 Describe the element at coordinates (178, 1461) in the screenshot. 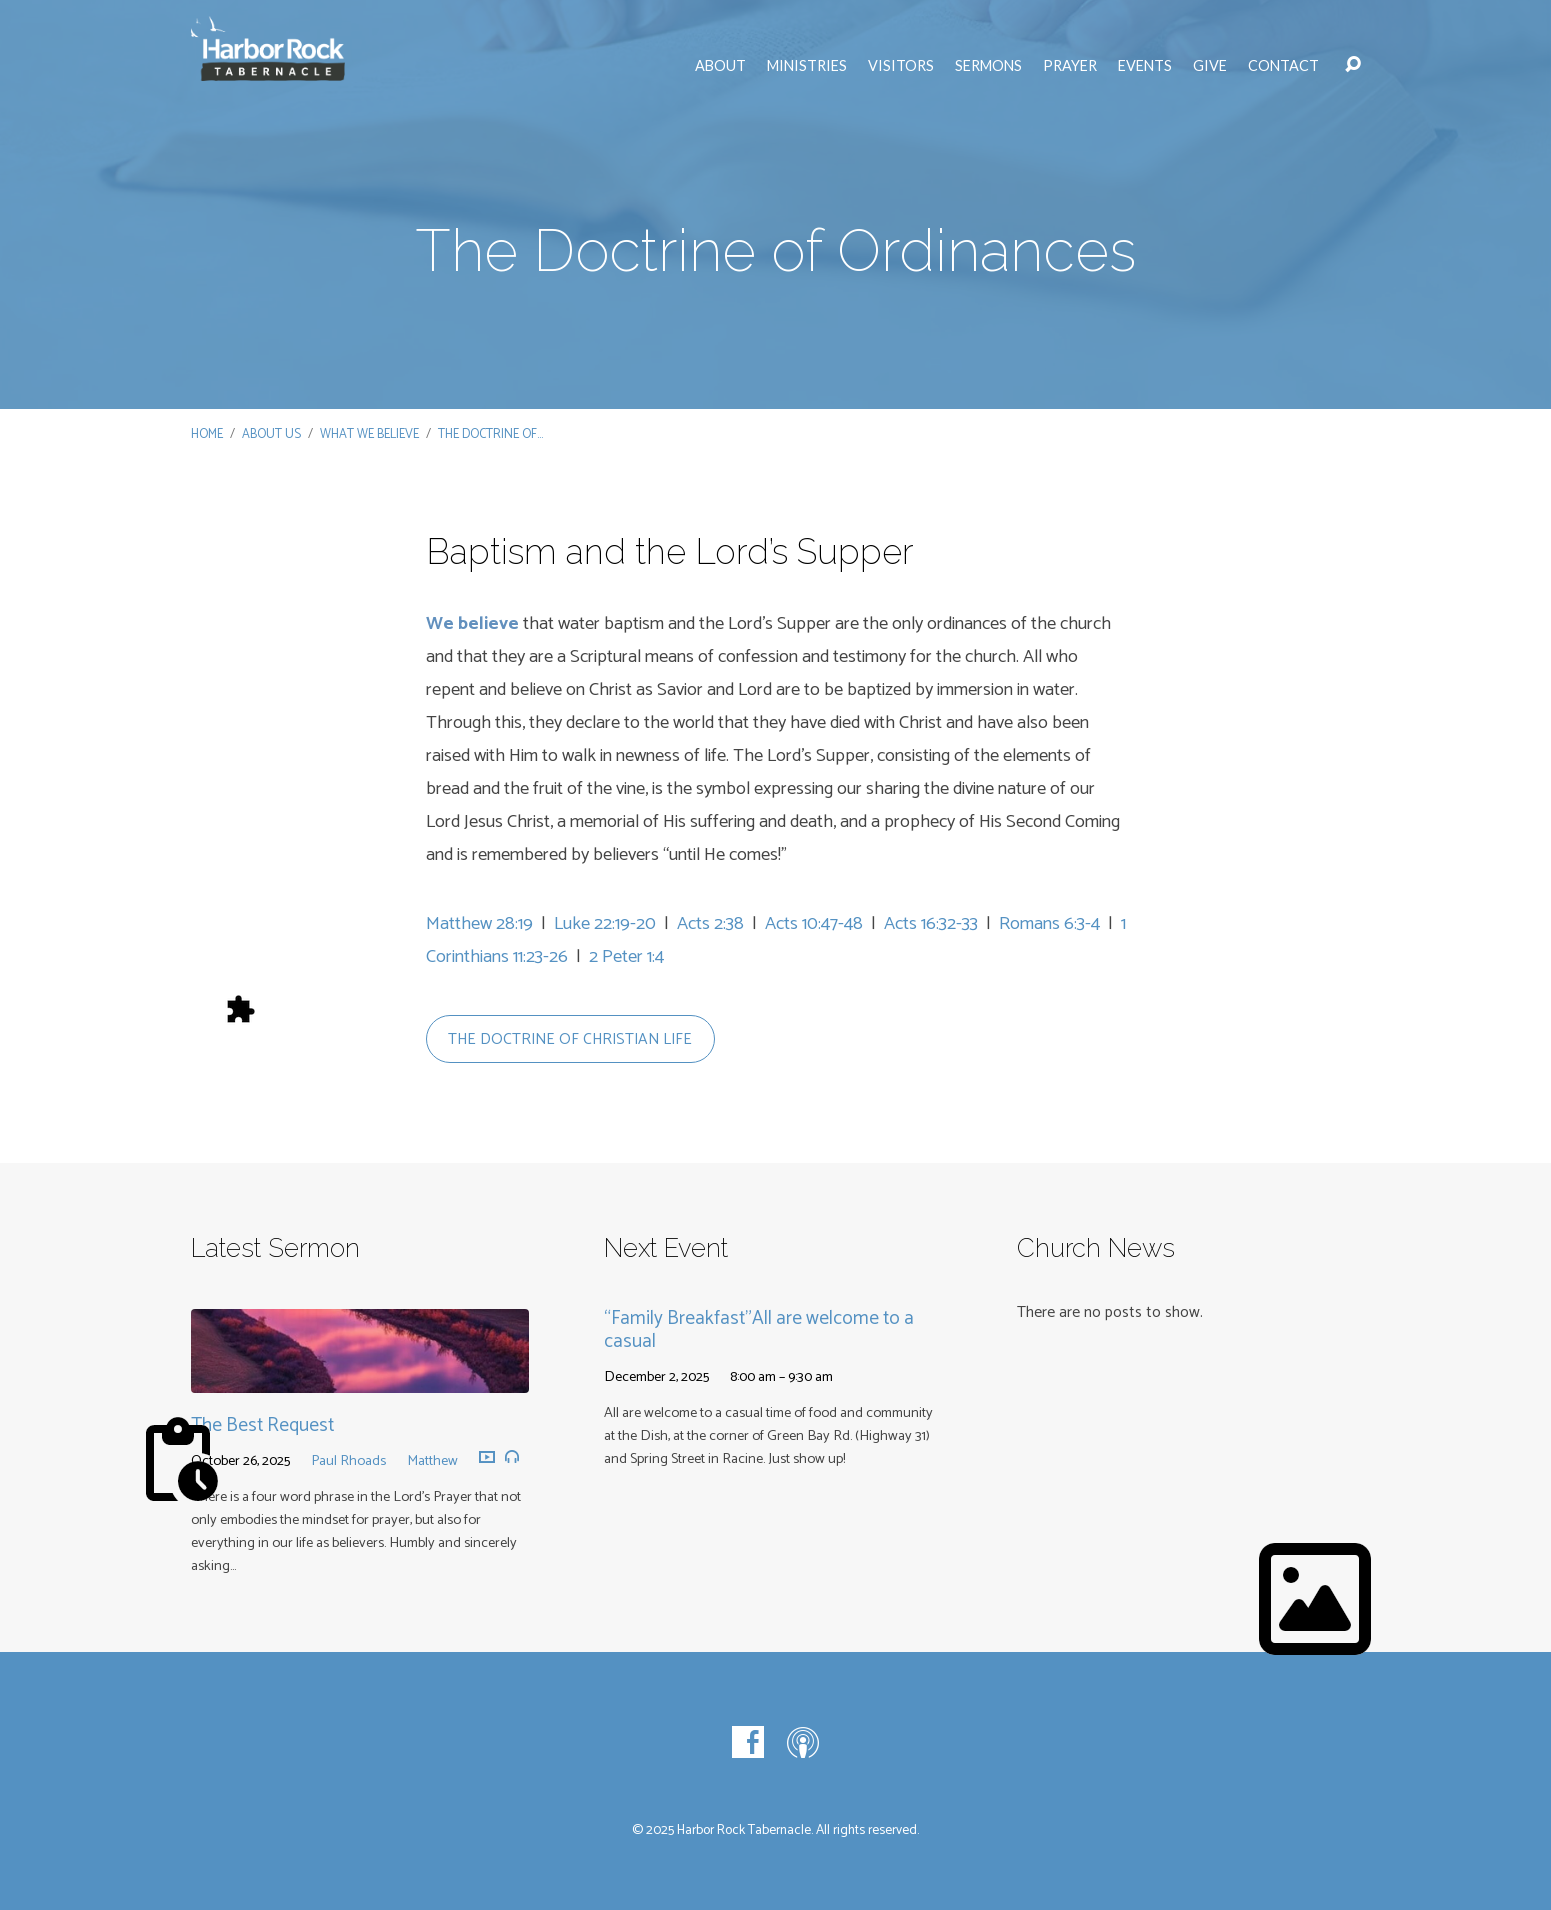

I see `view tasks awaiting completion` at that location.